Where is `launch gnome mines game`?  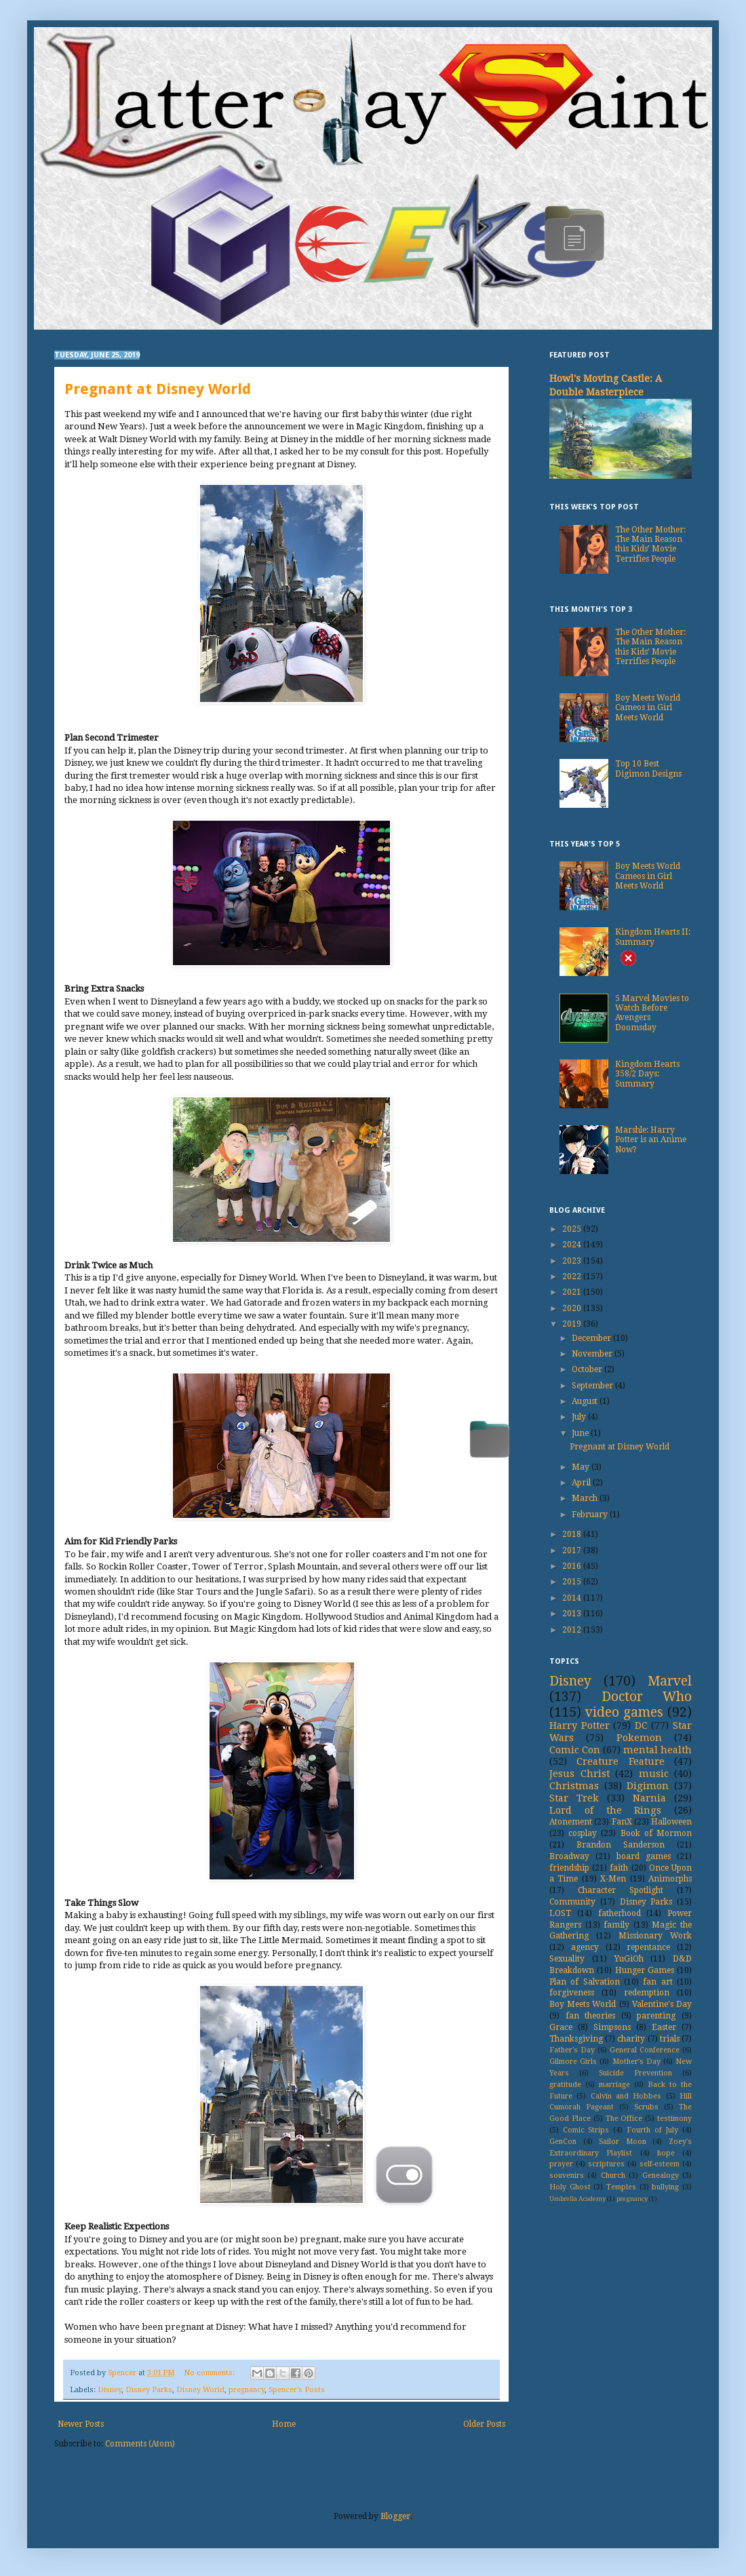 launch gnome mines game is located at coordinates (248, 1154).